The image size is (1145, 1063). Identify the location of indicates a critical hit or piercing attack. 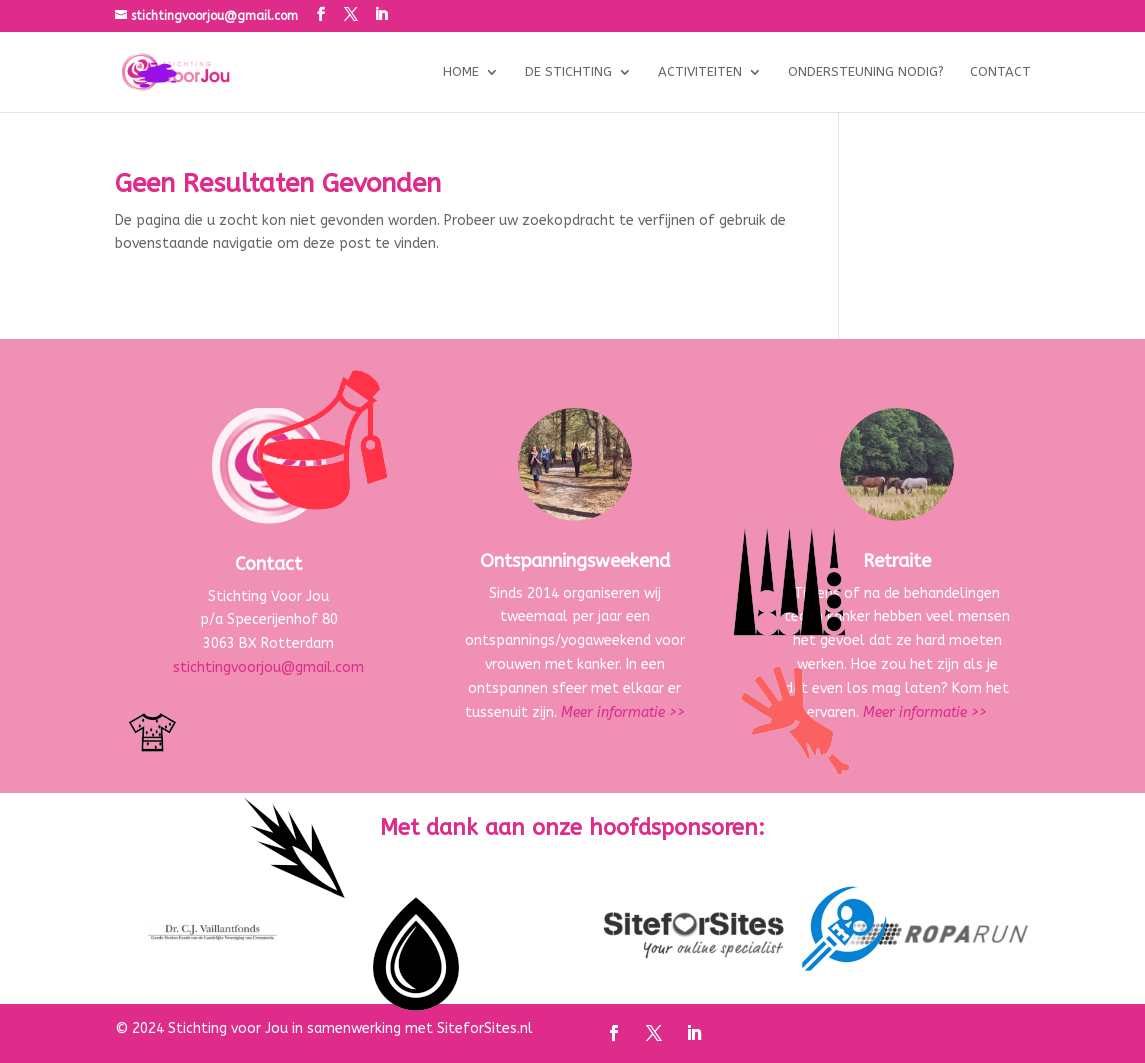
(294, 848).